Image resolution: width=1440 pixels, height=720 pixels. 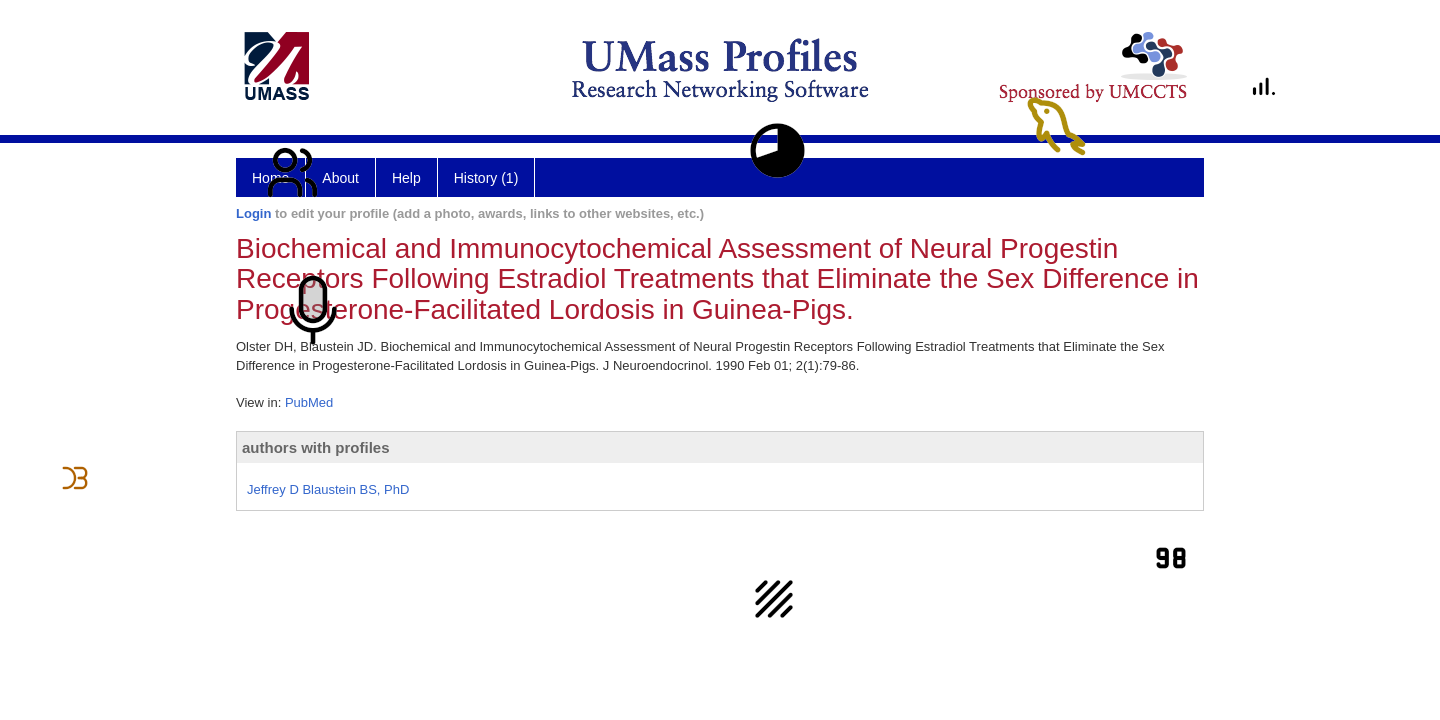 I want to click on view all users or team members, so click(x=292, y=172).